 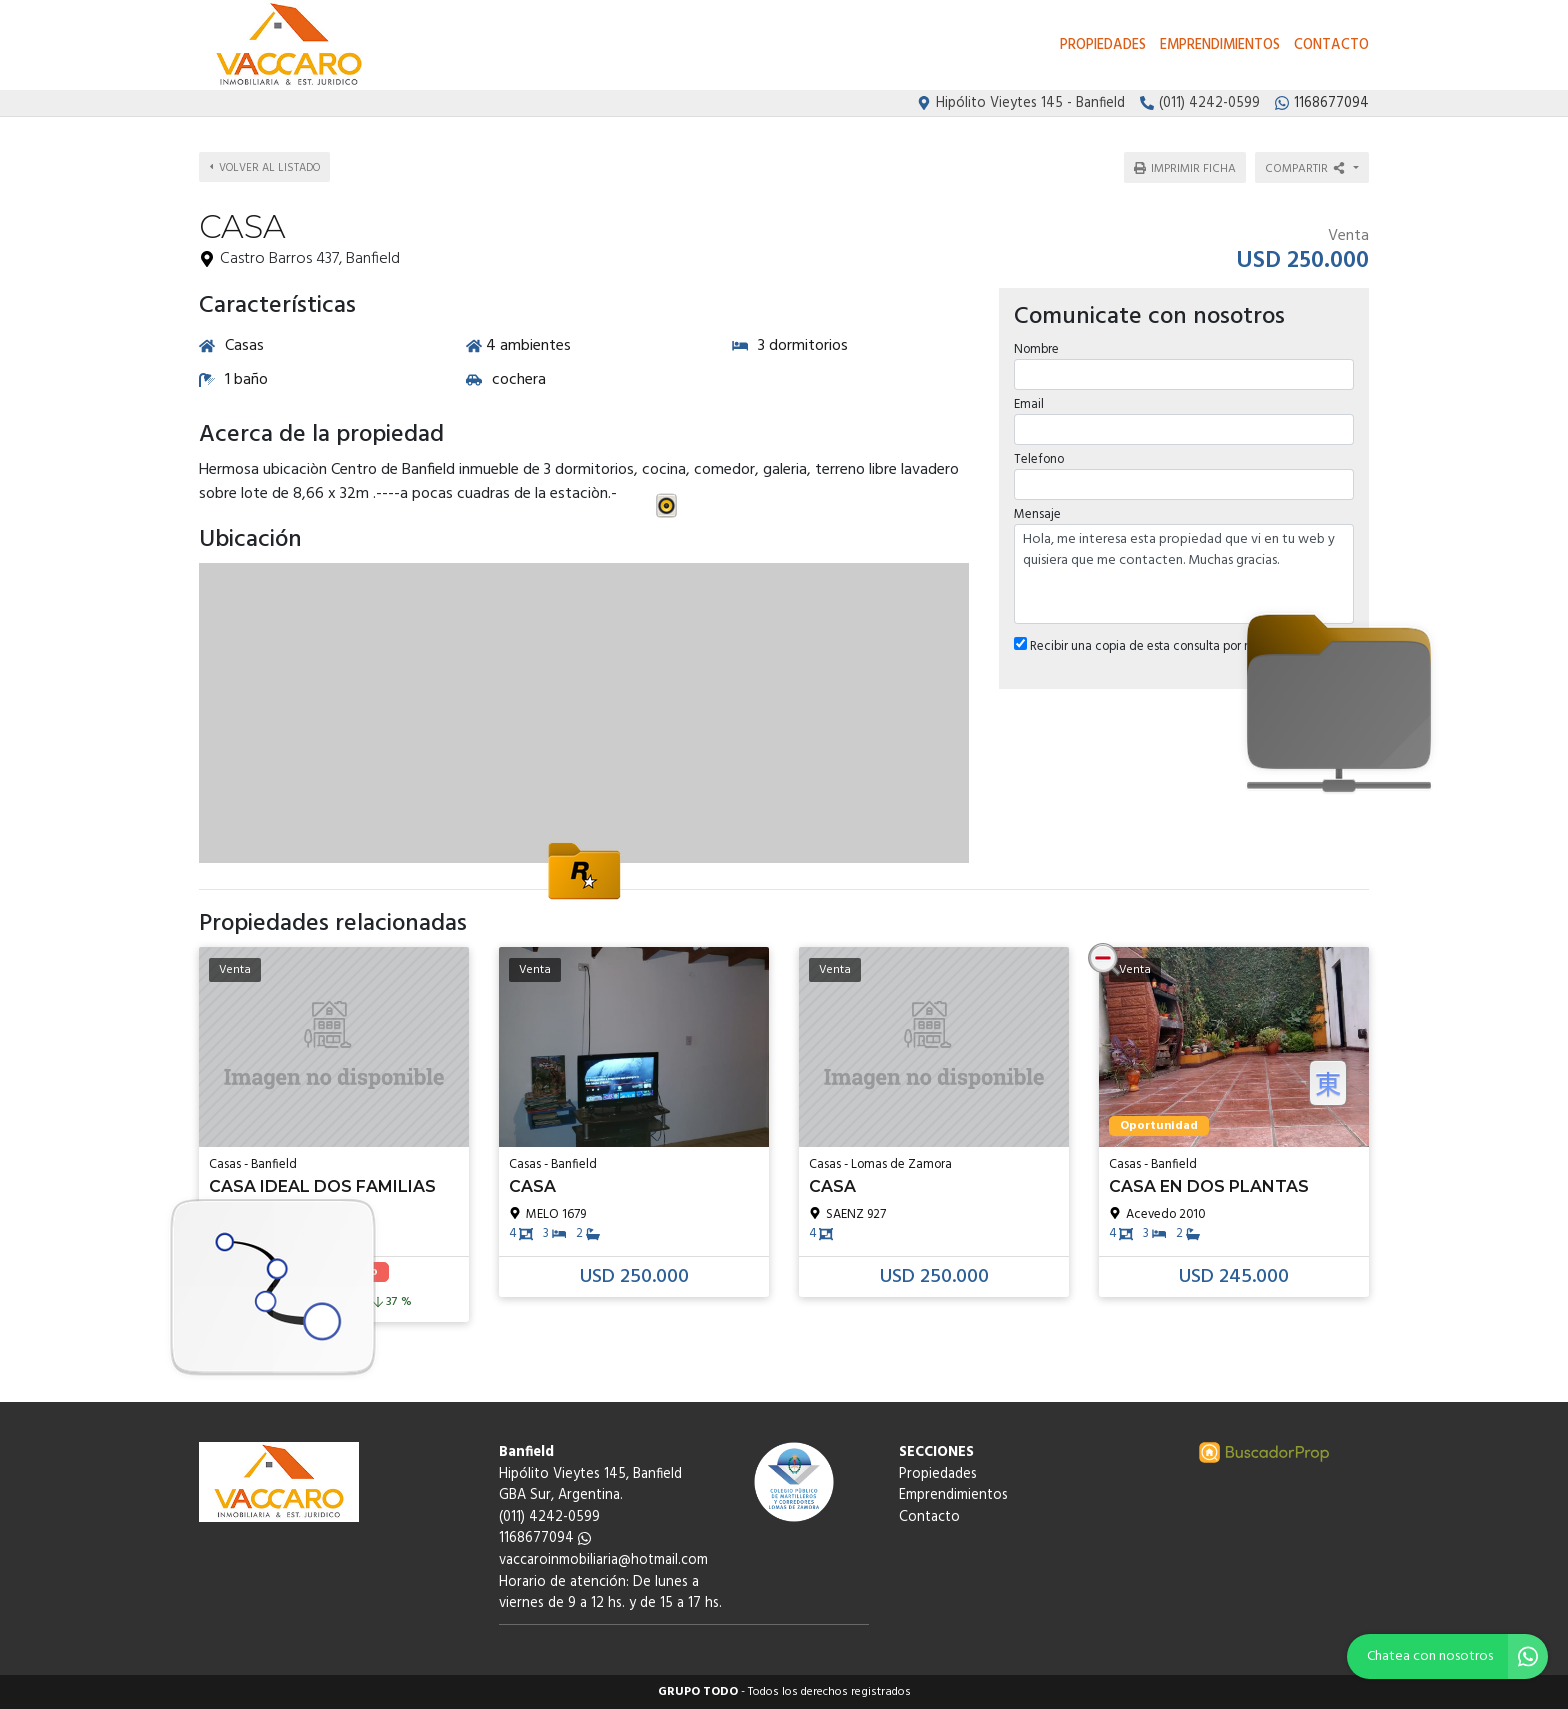 What do you see at coordinates (1339, 700) in the screenshot?
I see `access a remote or network folder` at bounding box center [1339, 700].